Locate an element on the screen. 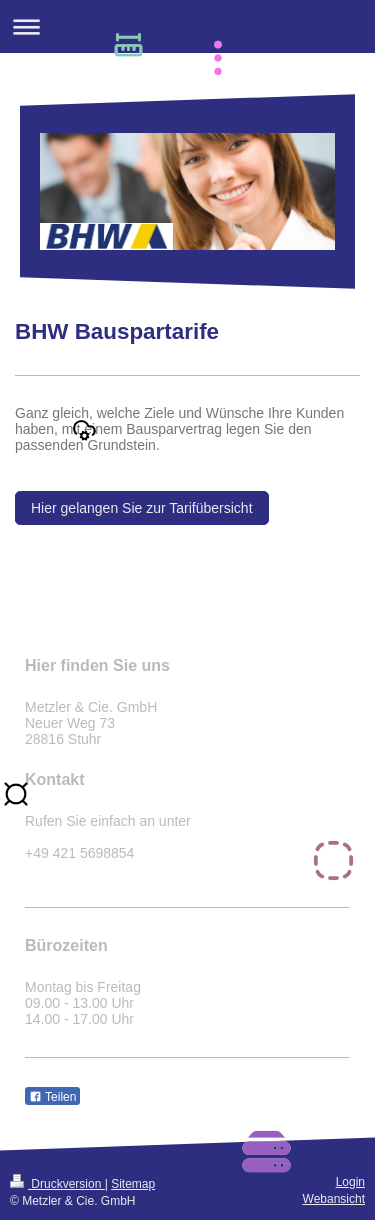  select or change currency type is located at coordinates (16, 794).